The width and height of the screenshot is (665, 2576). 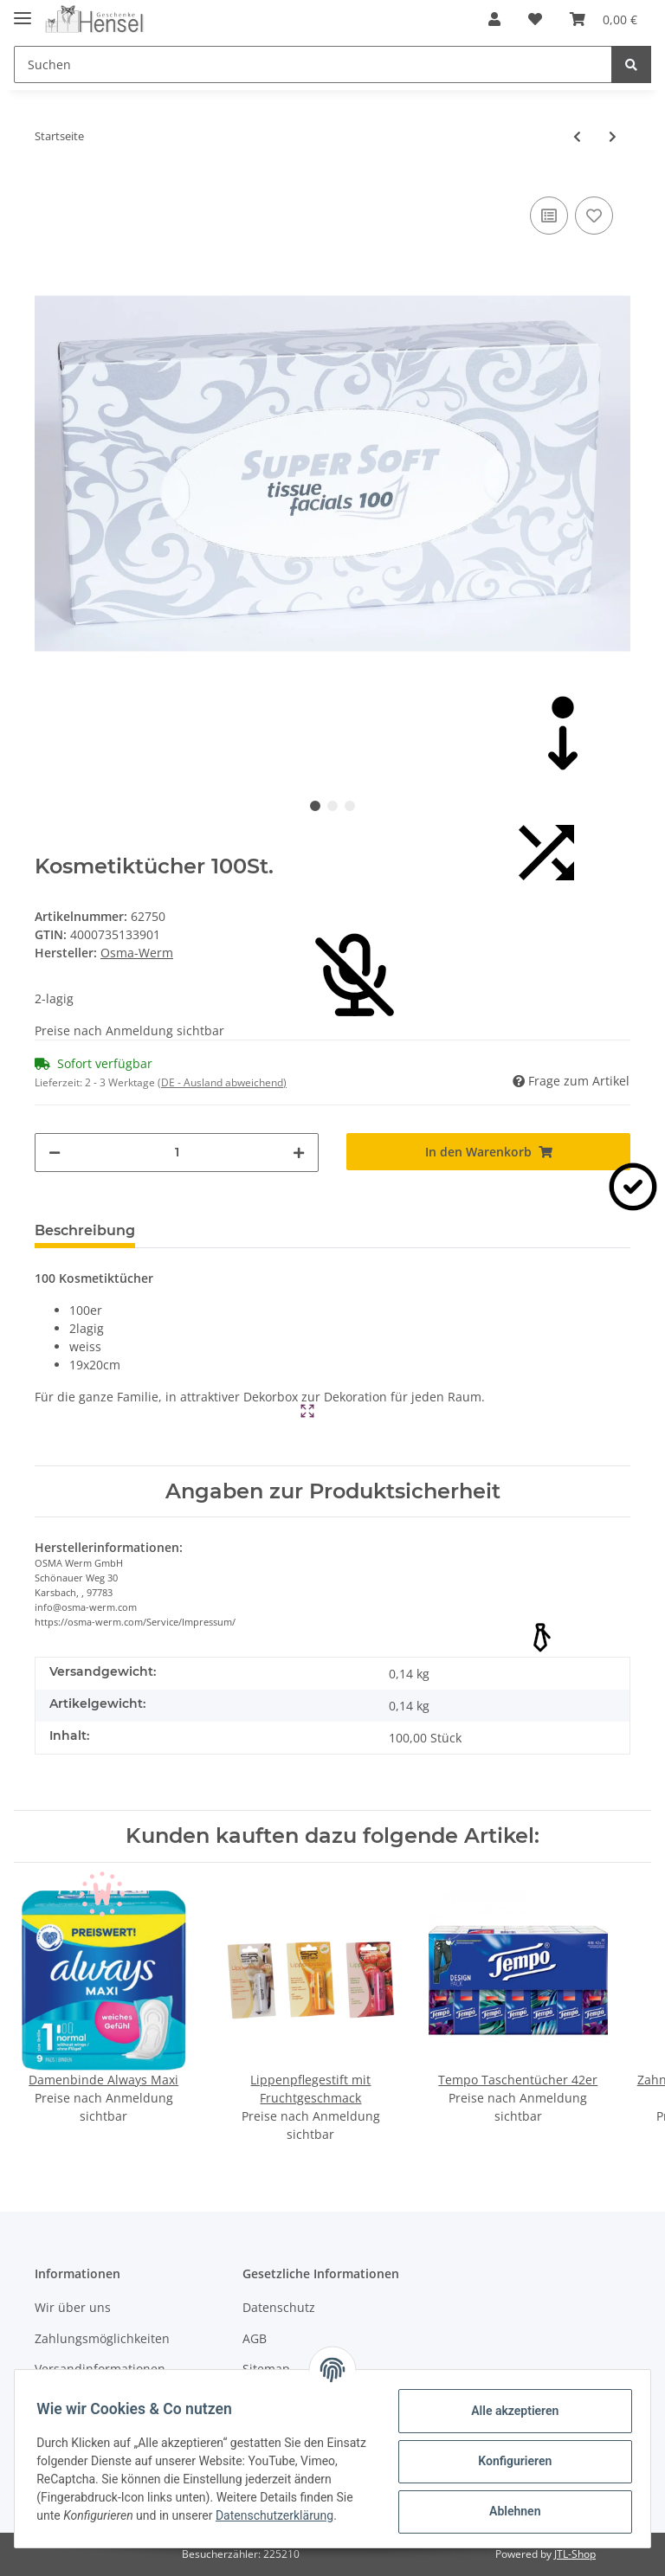 I want to click on shuffle playlist or queue order, so click(x=546, y=853).